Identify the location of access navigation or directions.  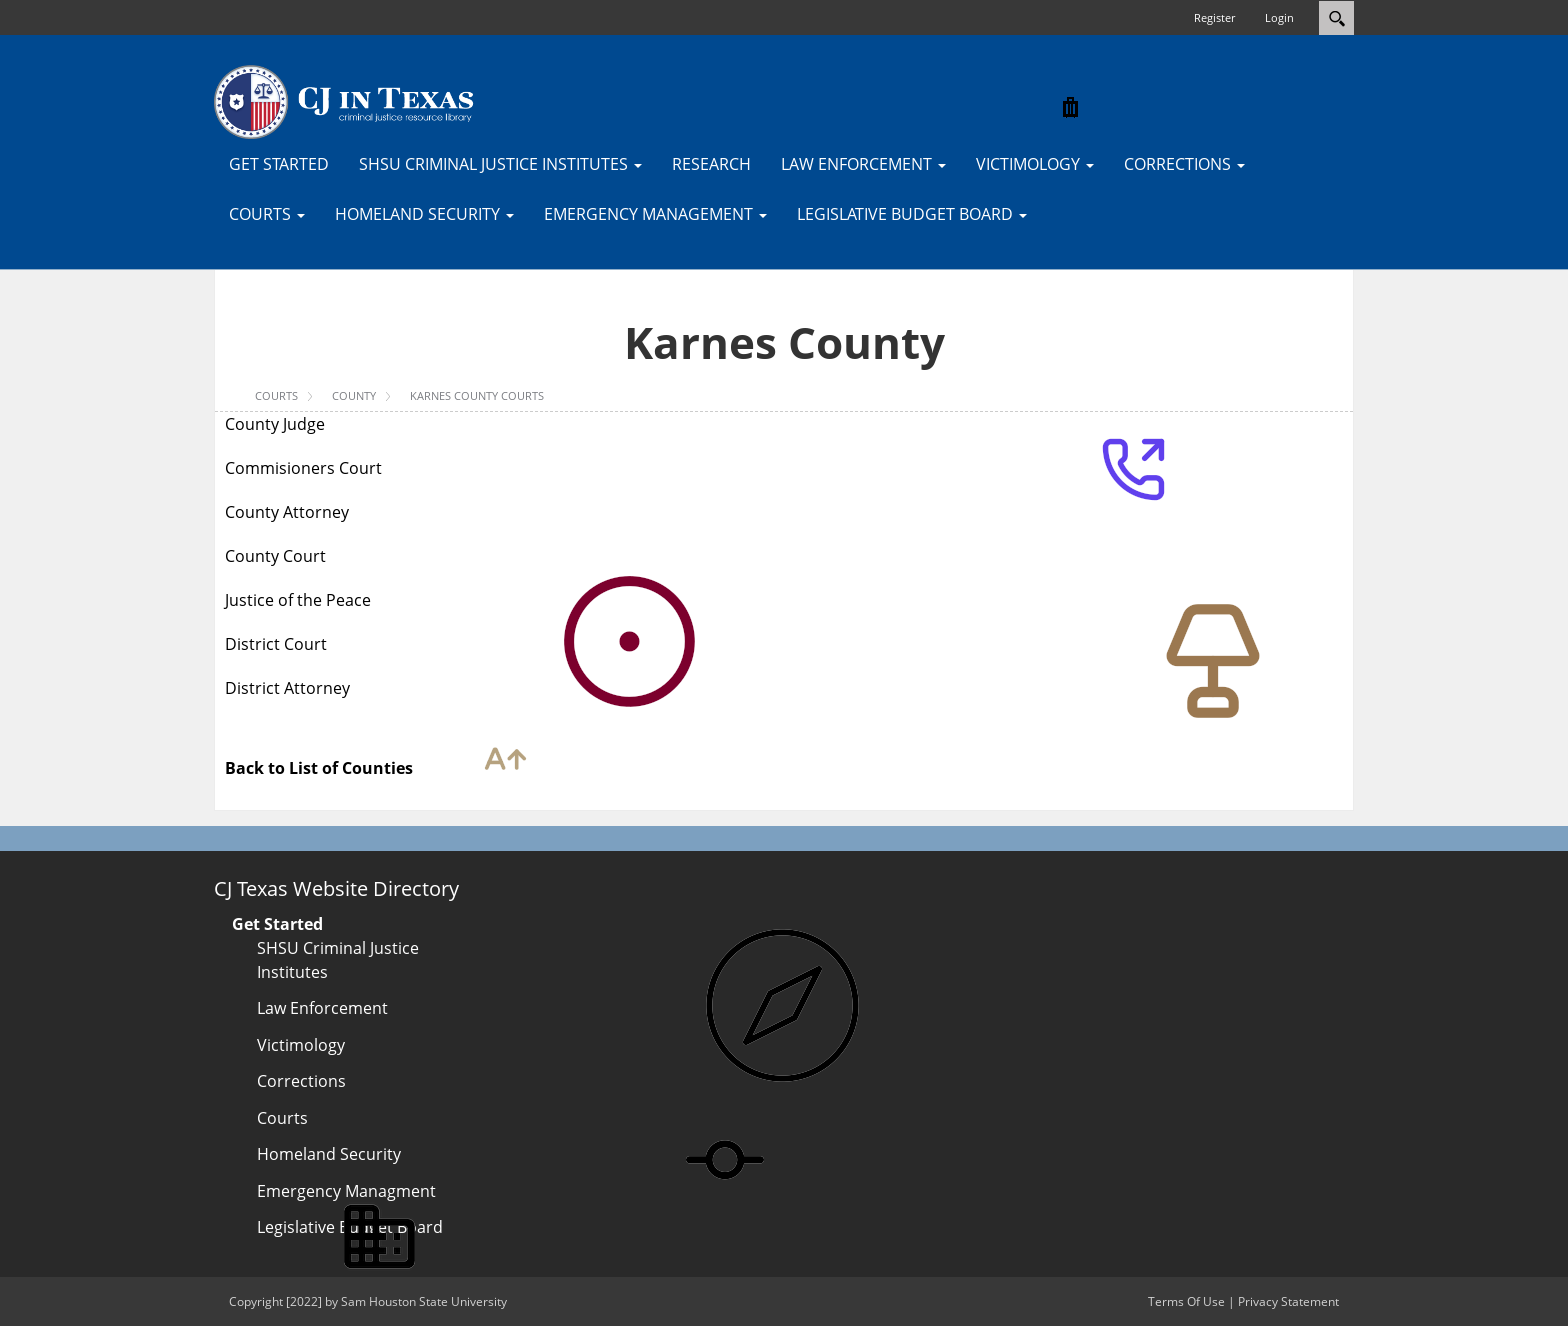
(782, 1005).